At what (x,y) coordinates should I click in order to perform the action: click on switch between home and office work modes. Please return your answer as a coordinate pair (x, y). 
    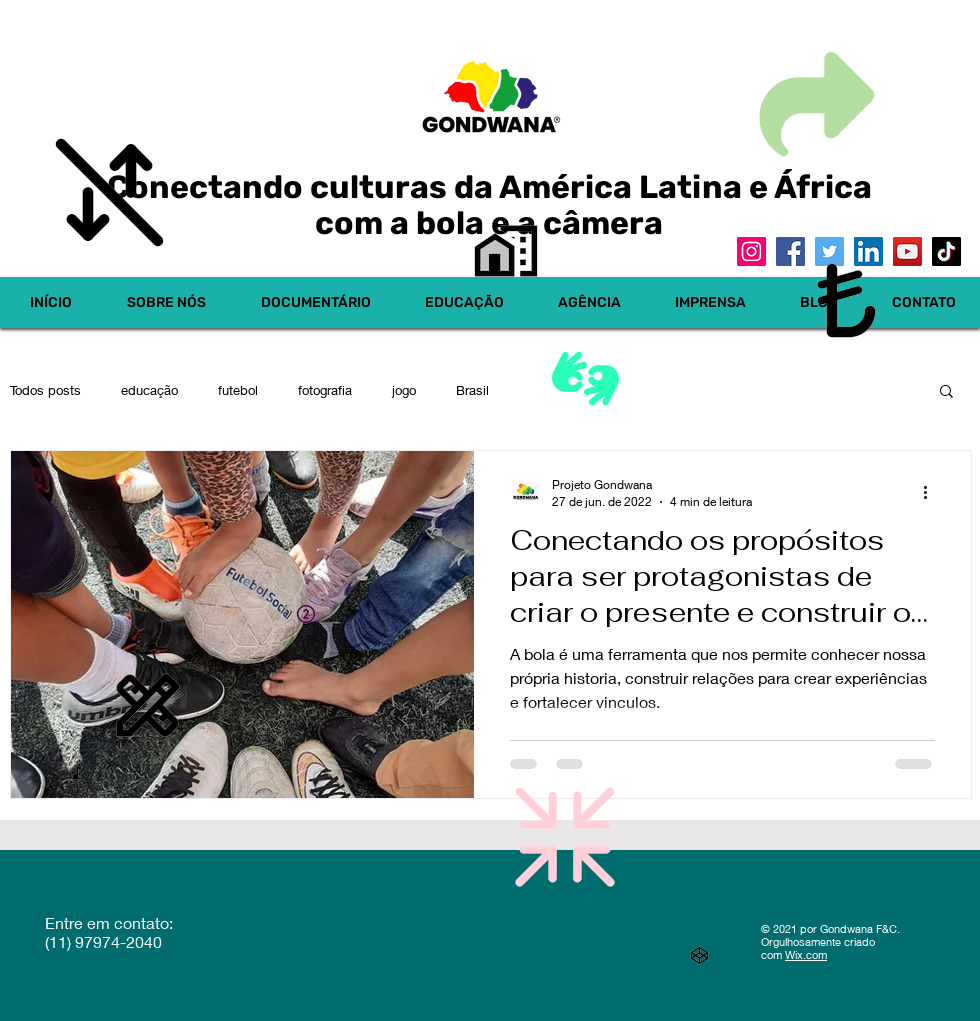
    Looking at the image, I should click on (506, 251).